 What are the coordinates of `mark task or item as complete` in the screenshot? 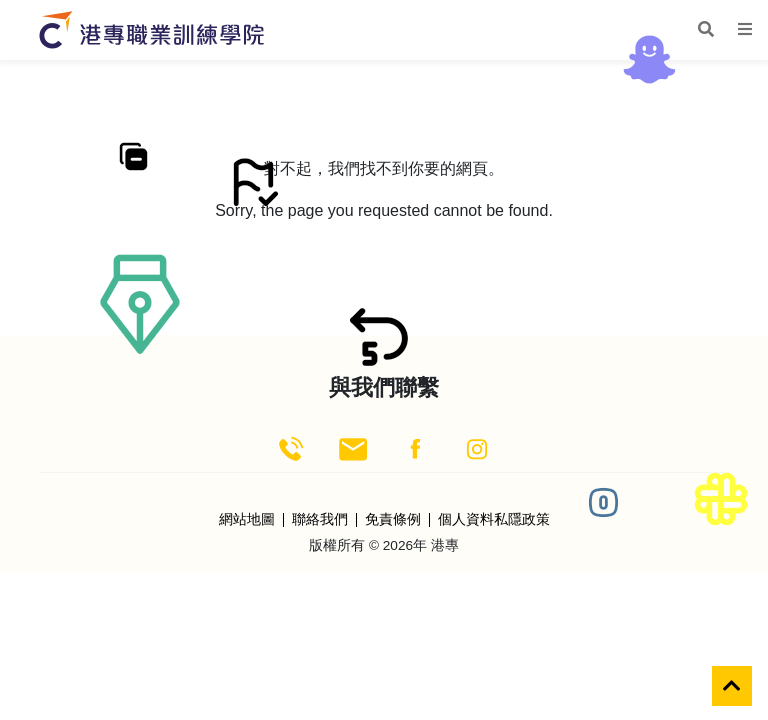 It's located at (253, 181).